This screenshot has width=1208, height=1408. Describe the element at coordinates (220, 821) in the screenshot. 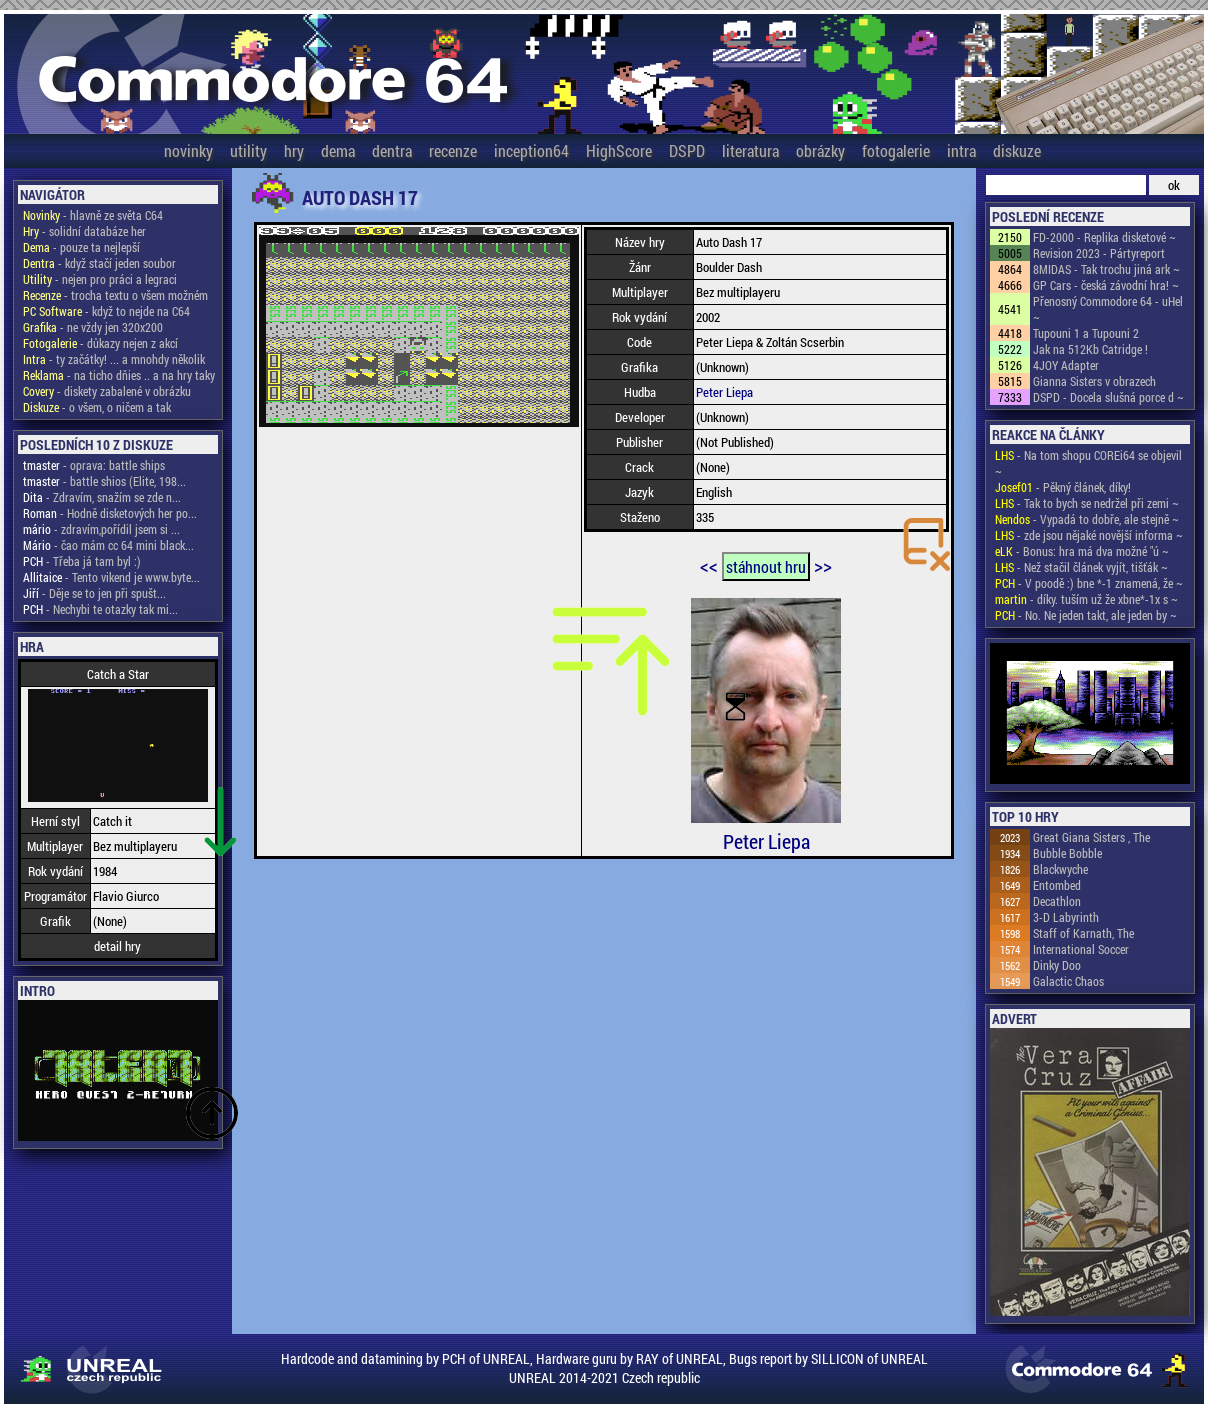

I see `scroll down for more content` at that location.